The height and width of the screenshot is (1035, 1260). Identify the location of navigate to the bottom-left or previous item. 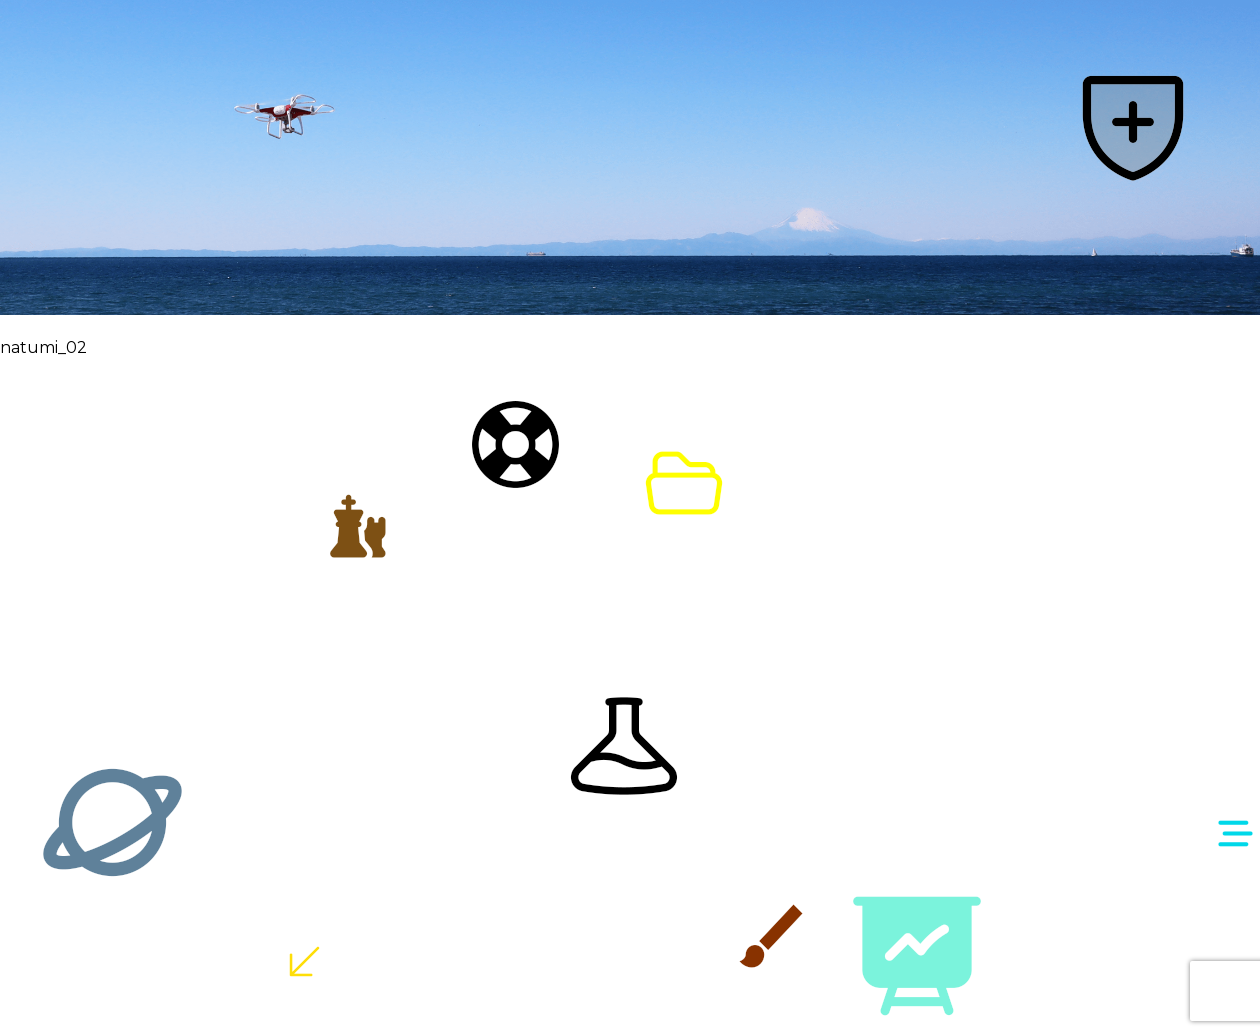
(304, 961).